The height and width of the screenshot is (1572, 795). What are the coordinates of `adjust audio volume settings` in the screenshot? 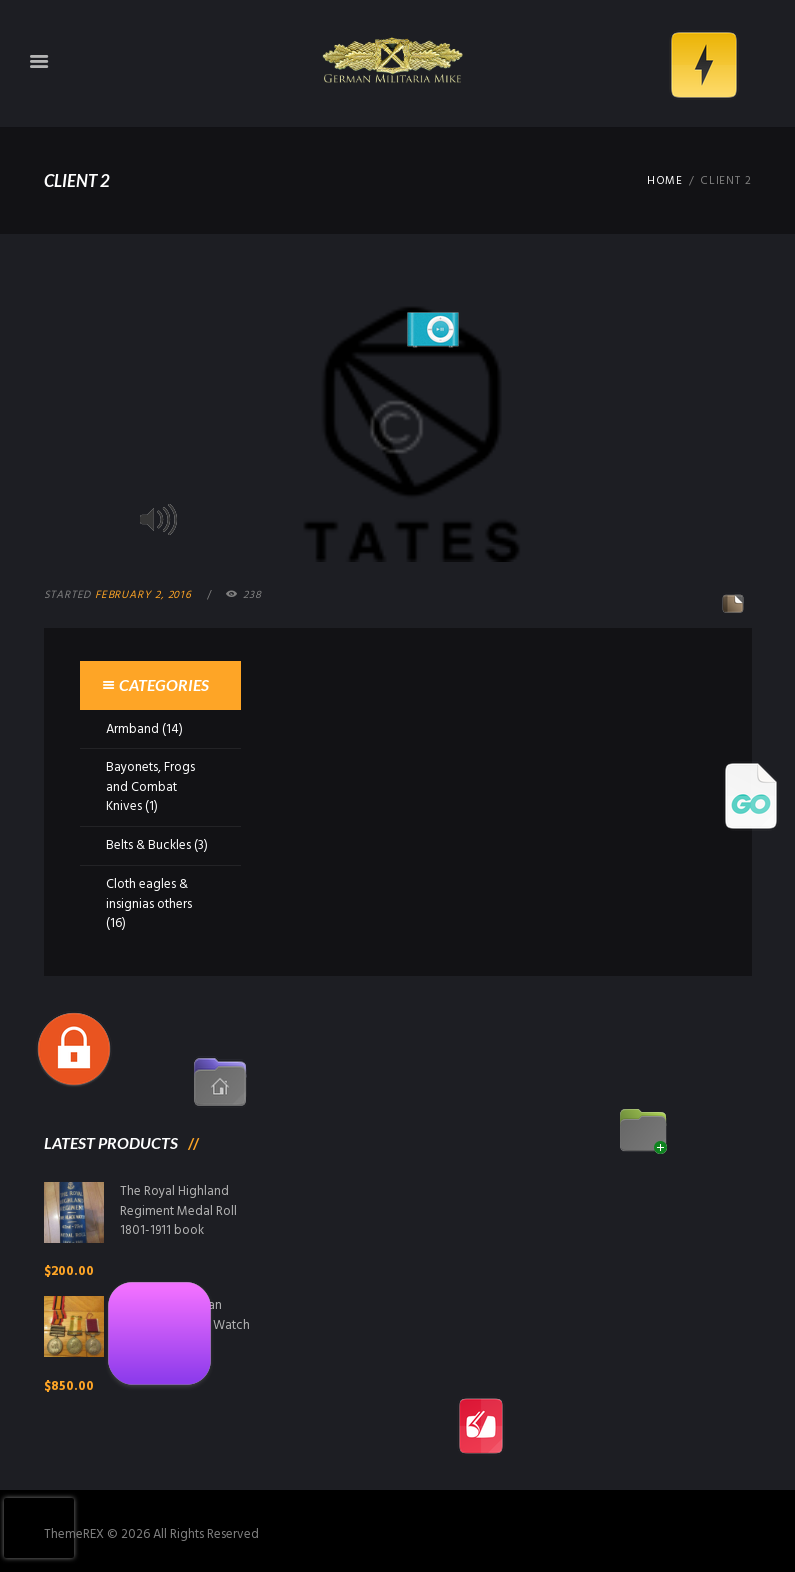 It's located at (158, 519).